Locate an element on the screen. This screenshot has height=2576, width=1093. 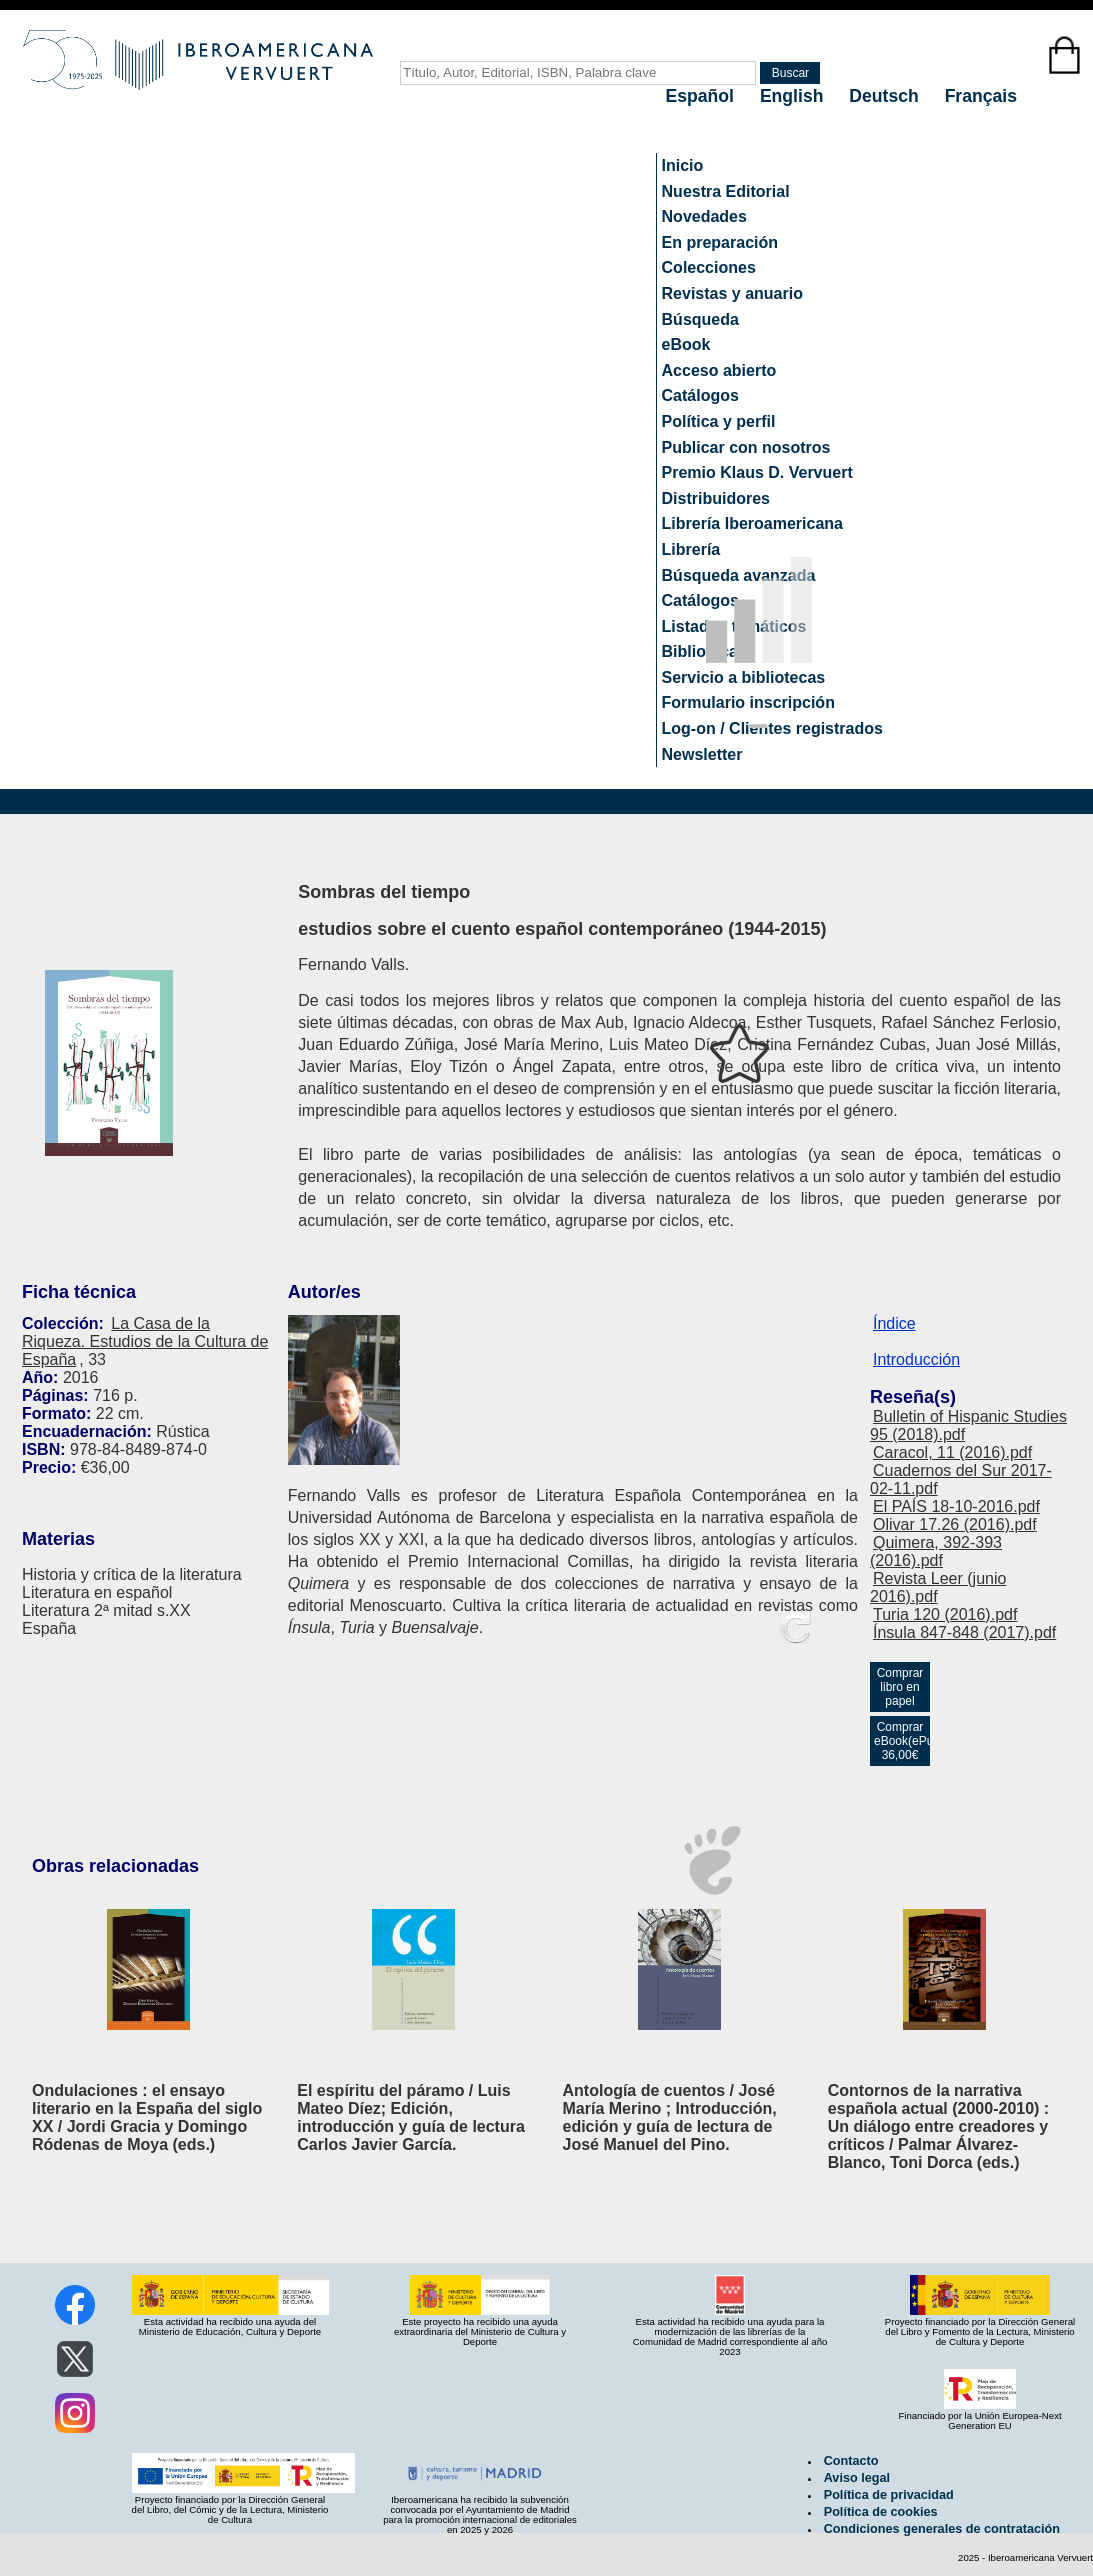
access your favorites is located at coordinates (739, 1053).